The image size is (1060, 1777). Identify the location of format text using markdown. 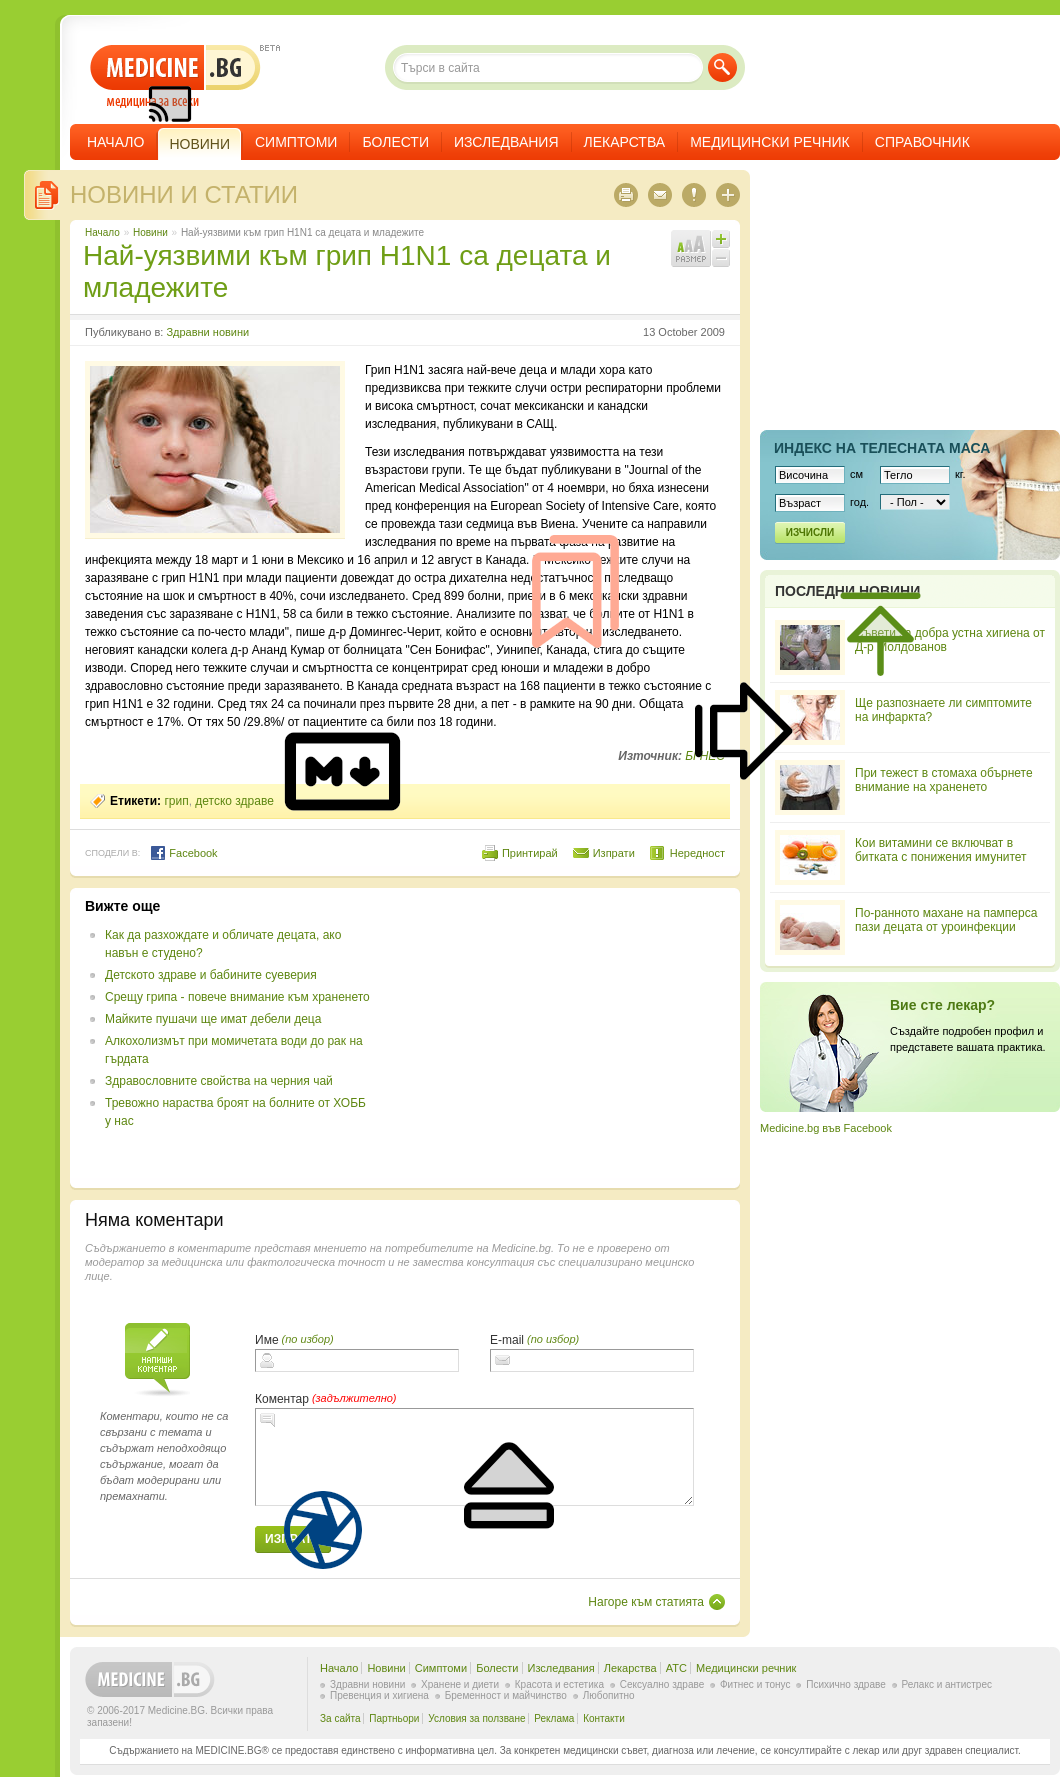
(342, 771).